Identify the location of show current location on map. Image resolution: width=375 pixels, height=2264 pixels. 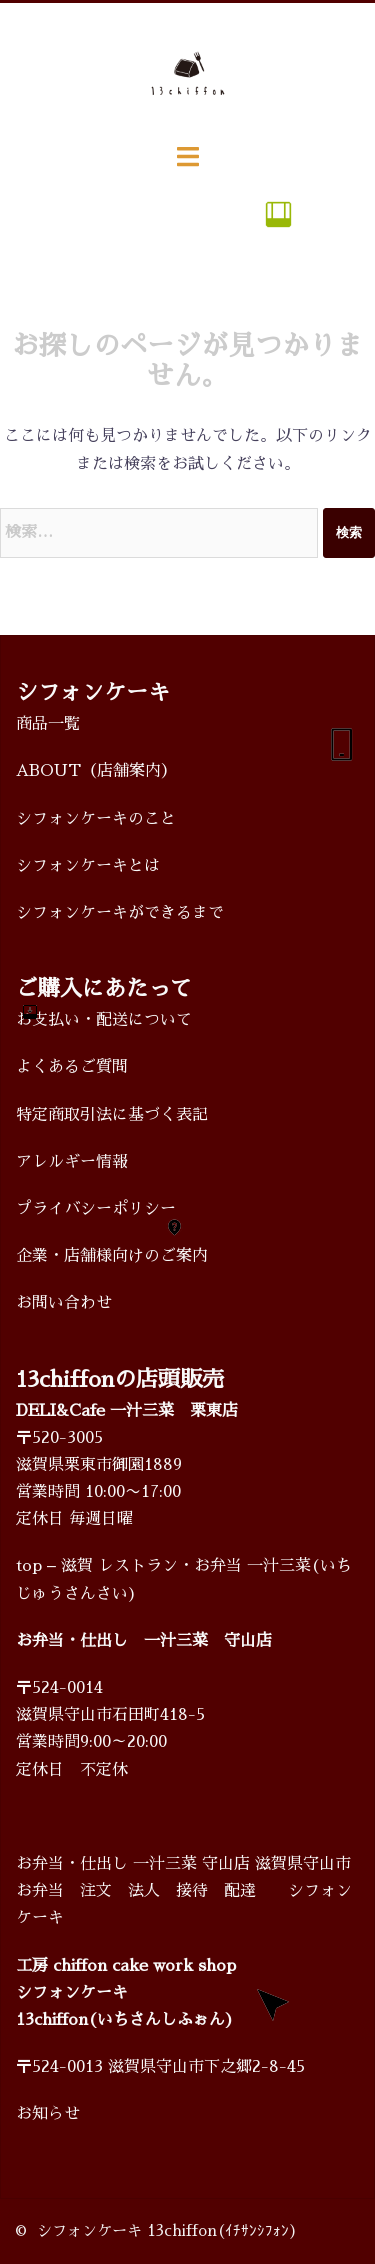
(273, 2005).